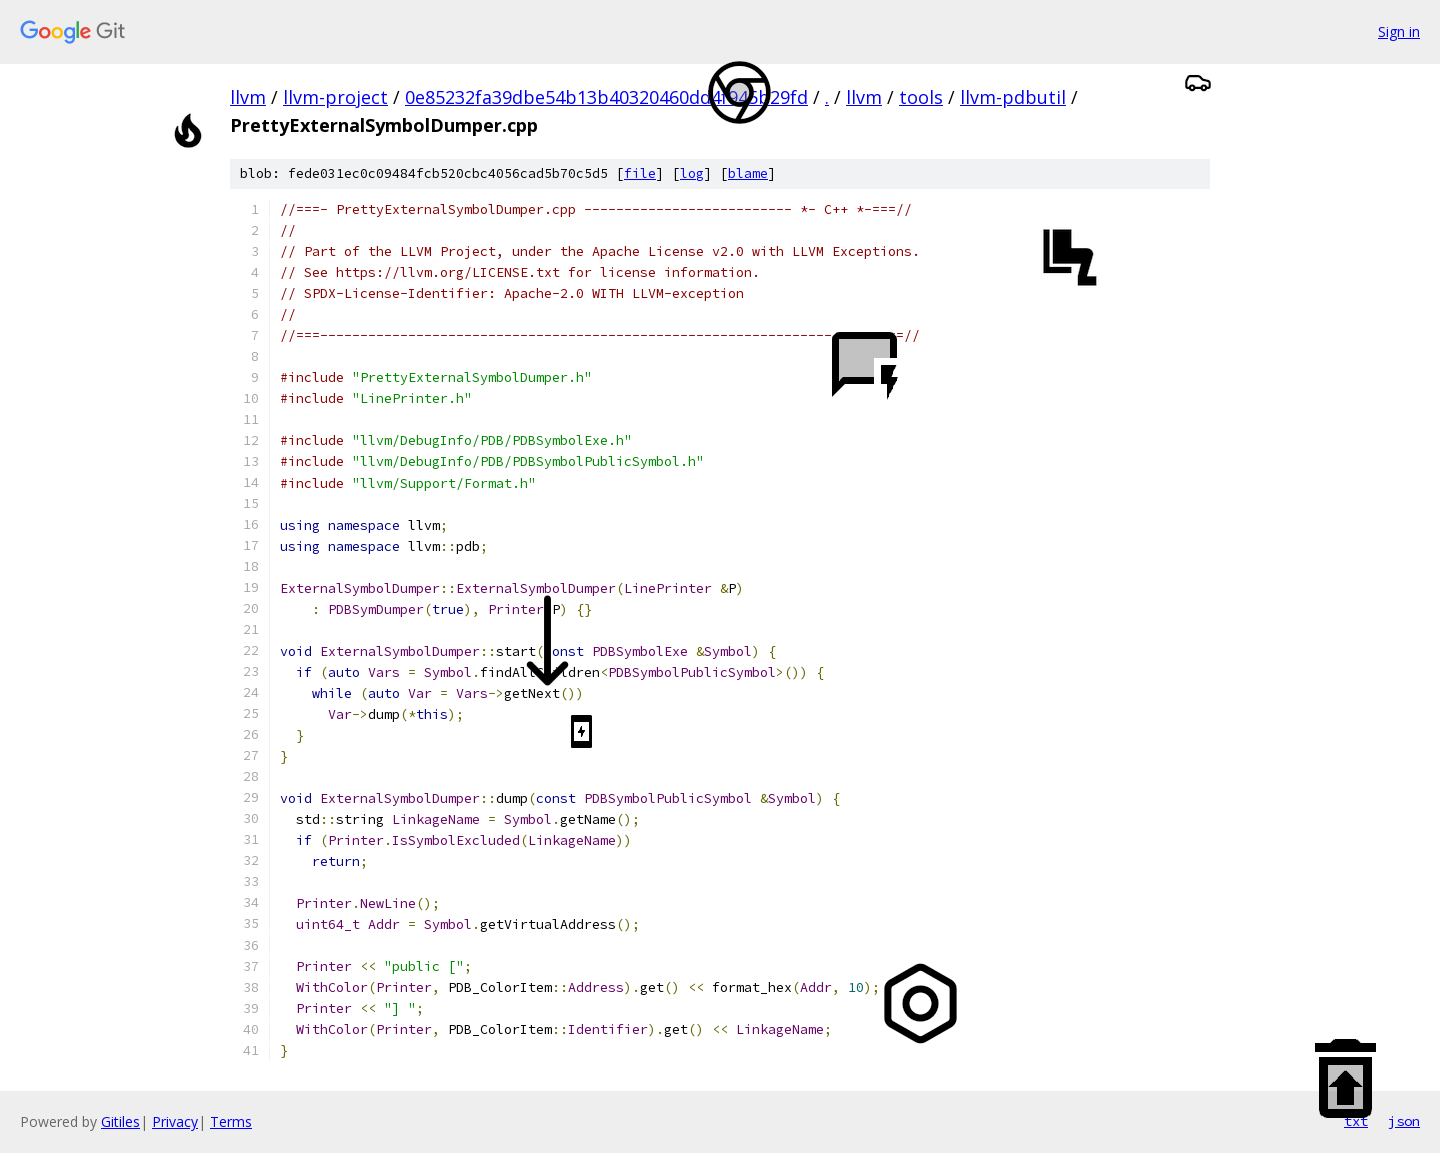  I want to click on send a quick reply to a message, so click(864, 364).